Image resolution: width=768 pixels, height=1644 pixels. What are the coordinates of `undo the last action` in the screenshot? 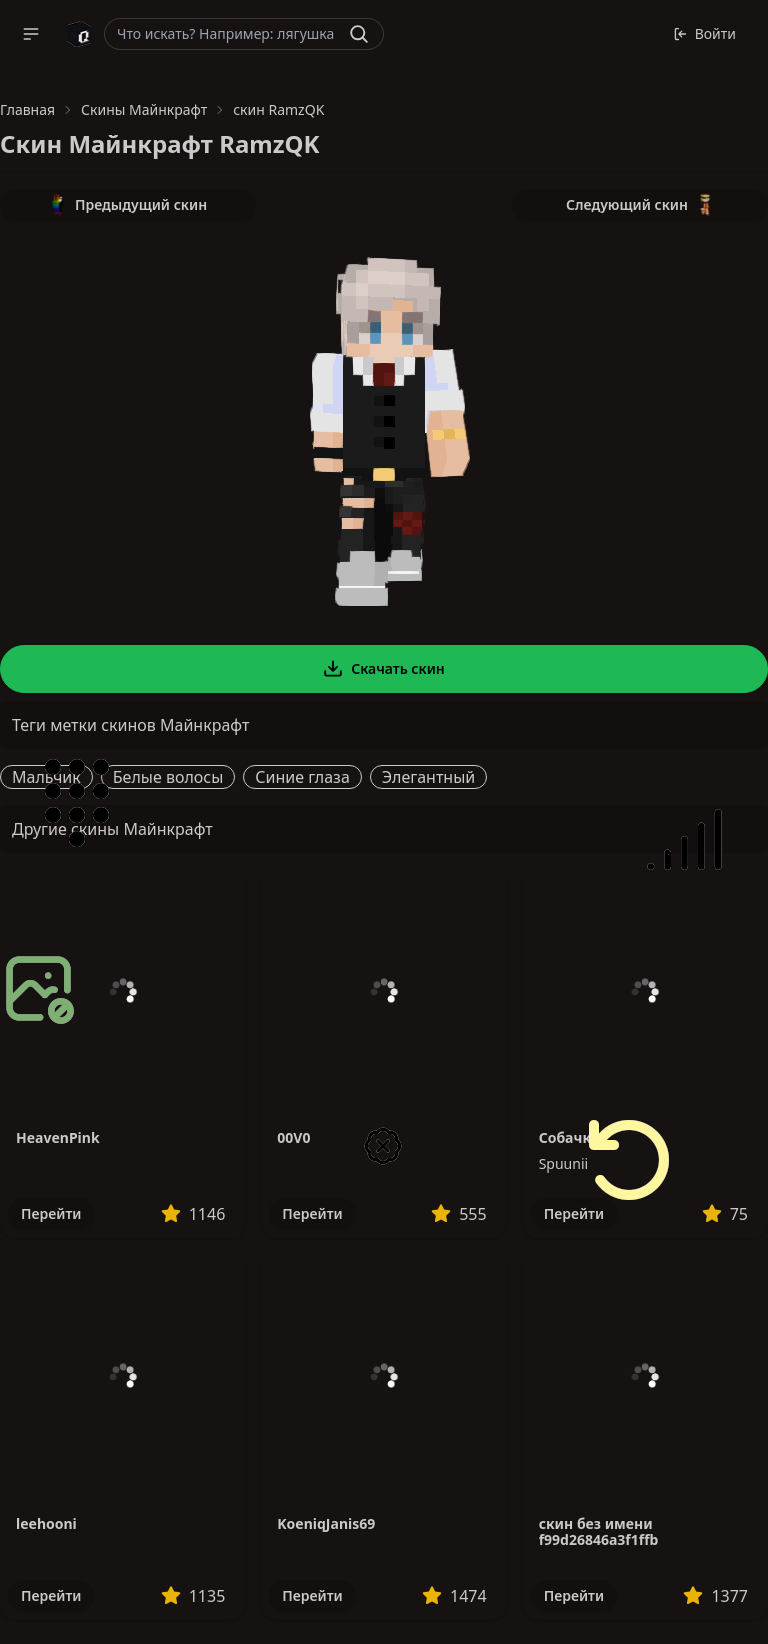 It's located at (629, 1160).